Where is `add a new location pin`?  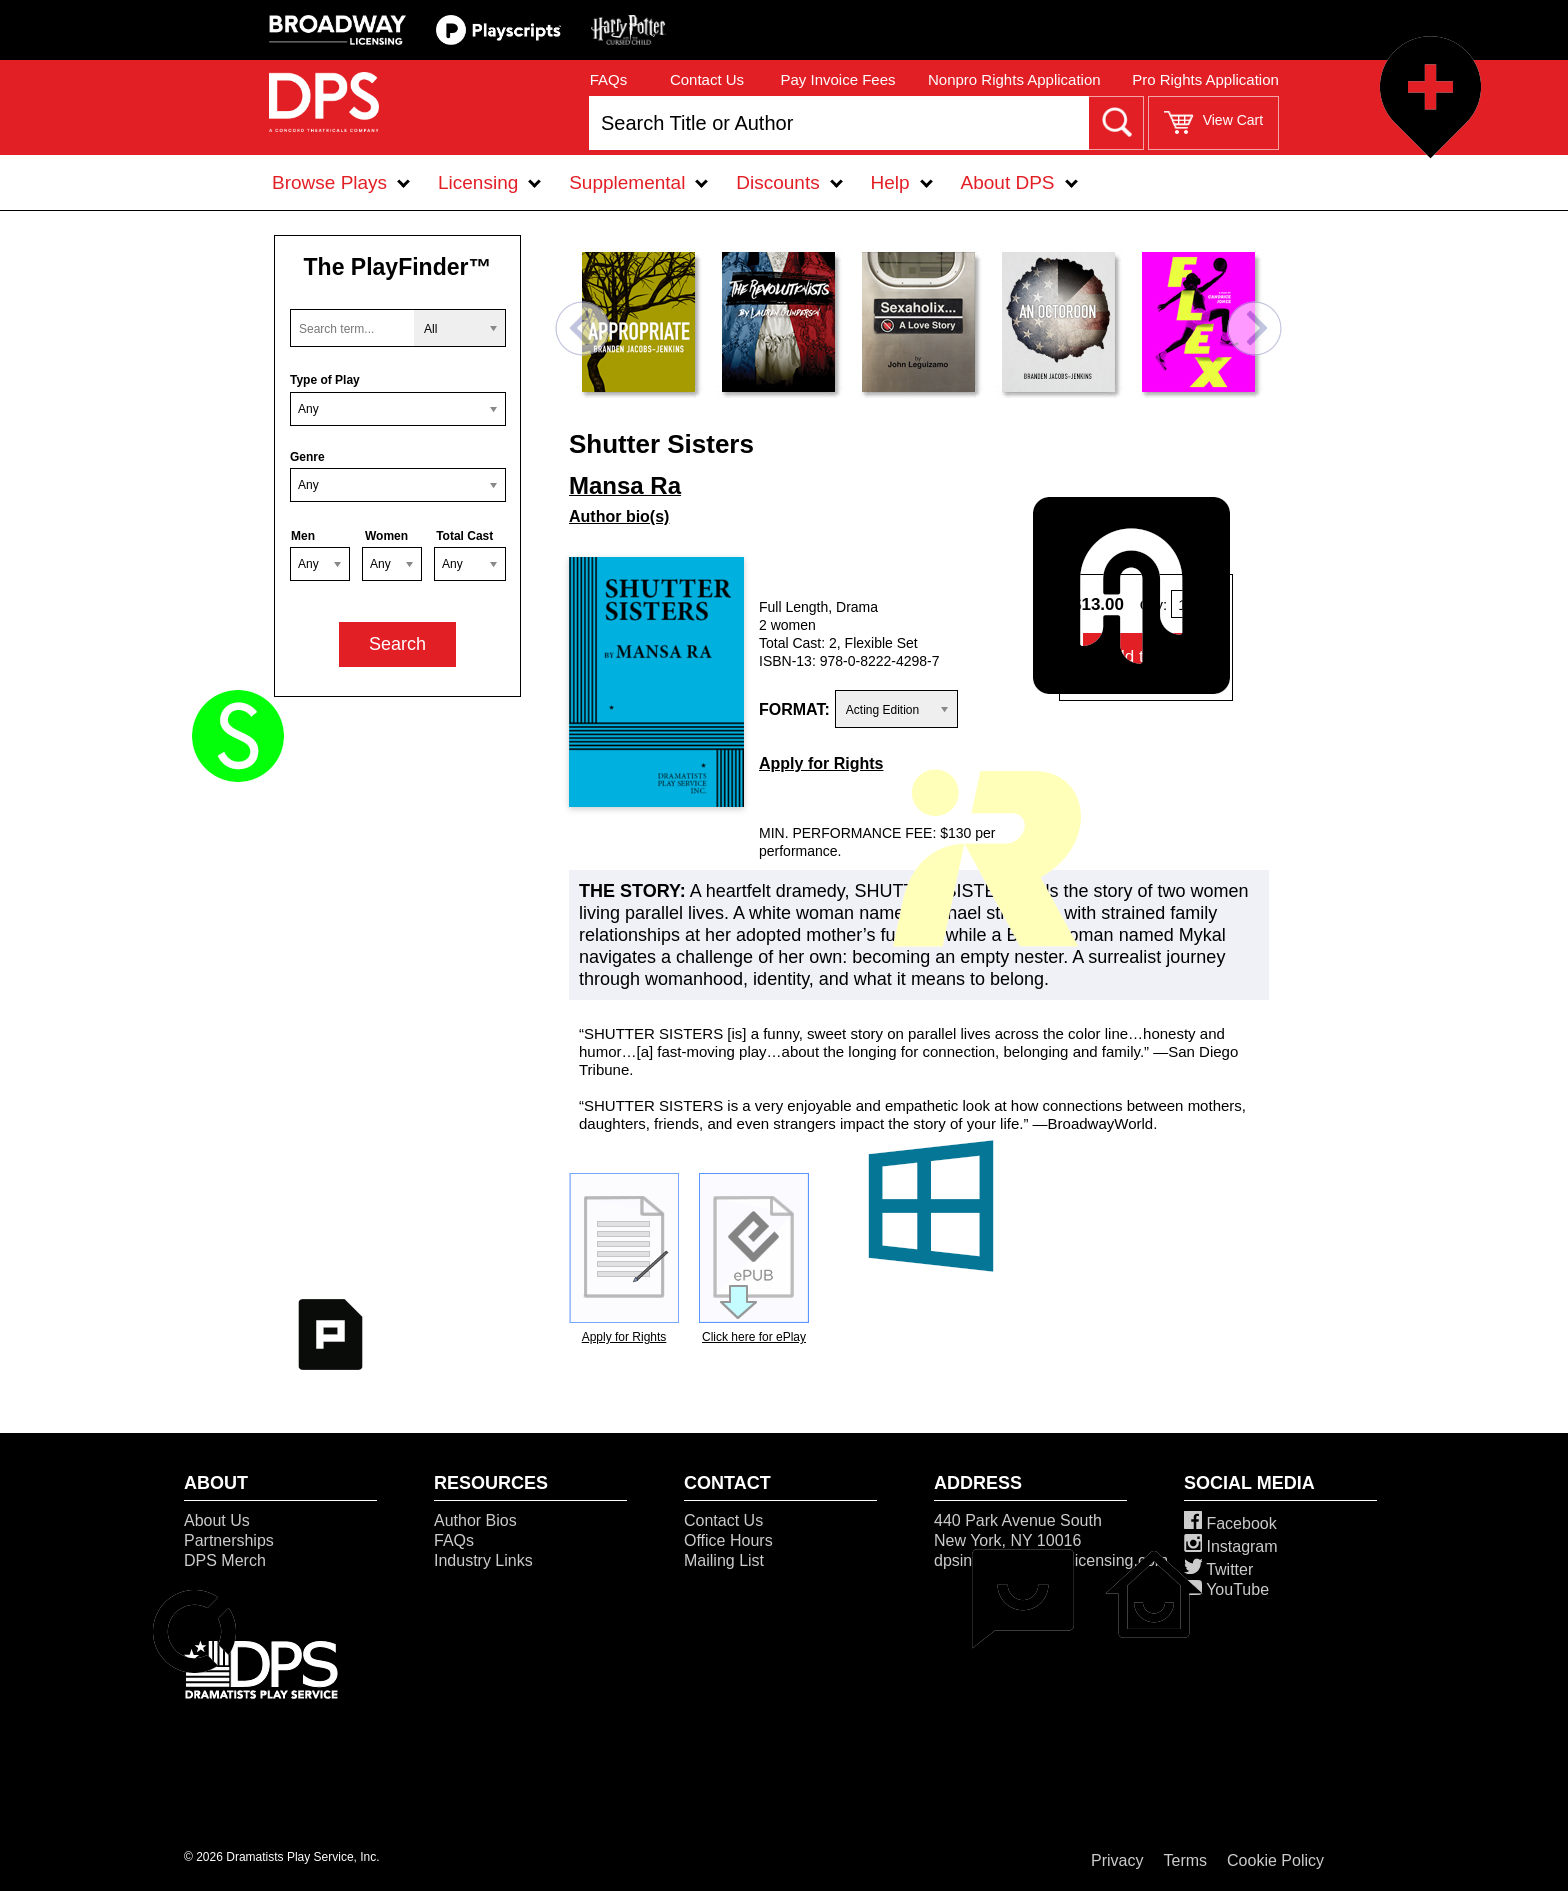 add a new location pin is located at coordinates (1430, 92).